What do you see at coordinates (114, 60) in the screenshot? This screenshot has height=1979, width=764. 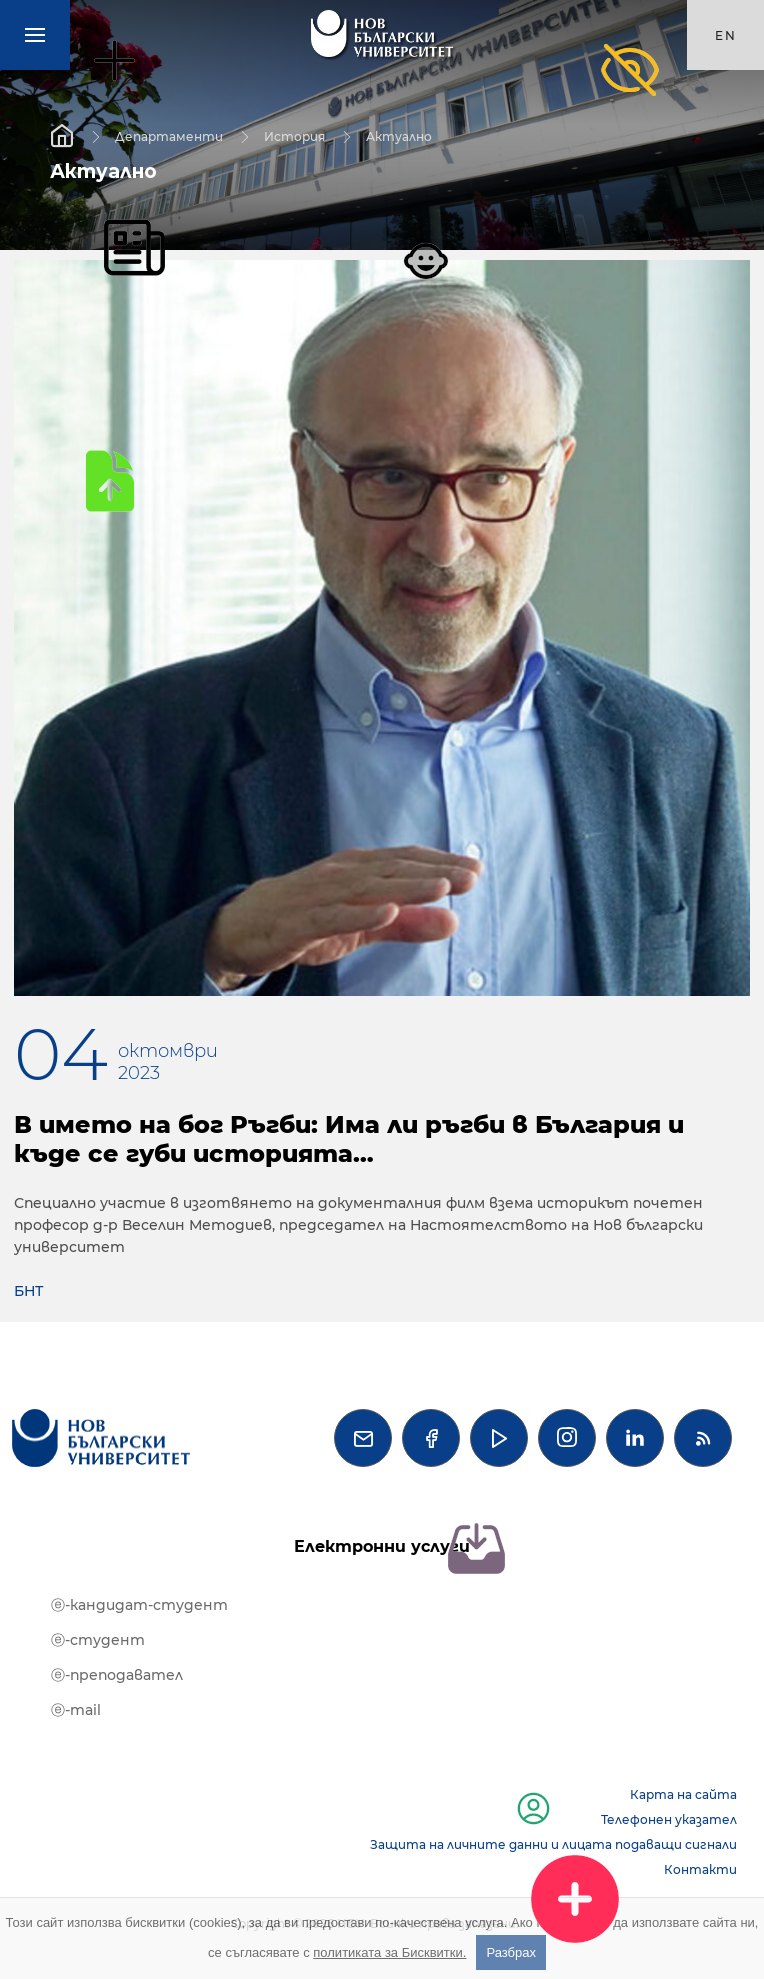 I see `add a new item` at bounding box center [114, 60].